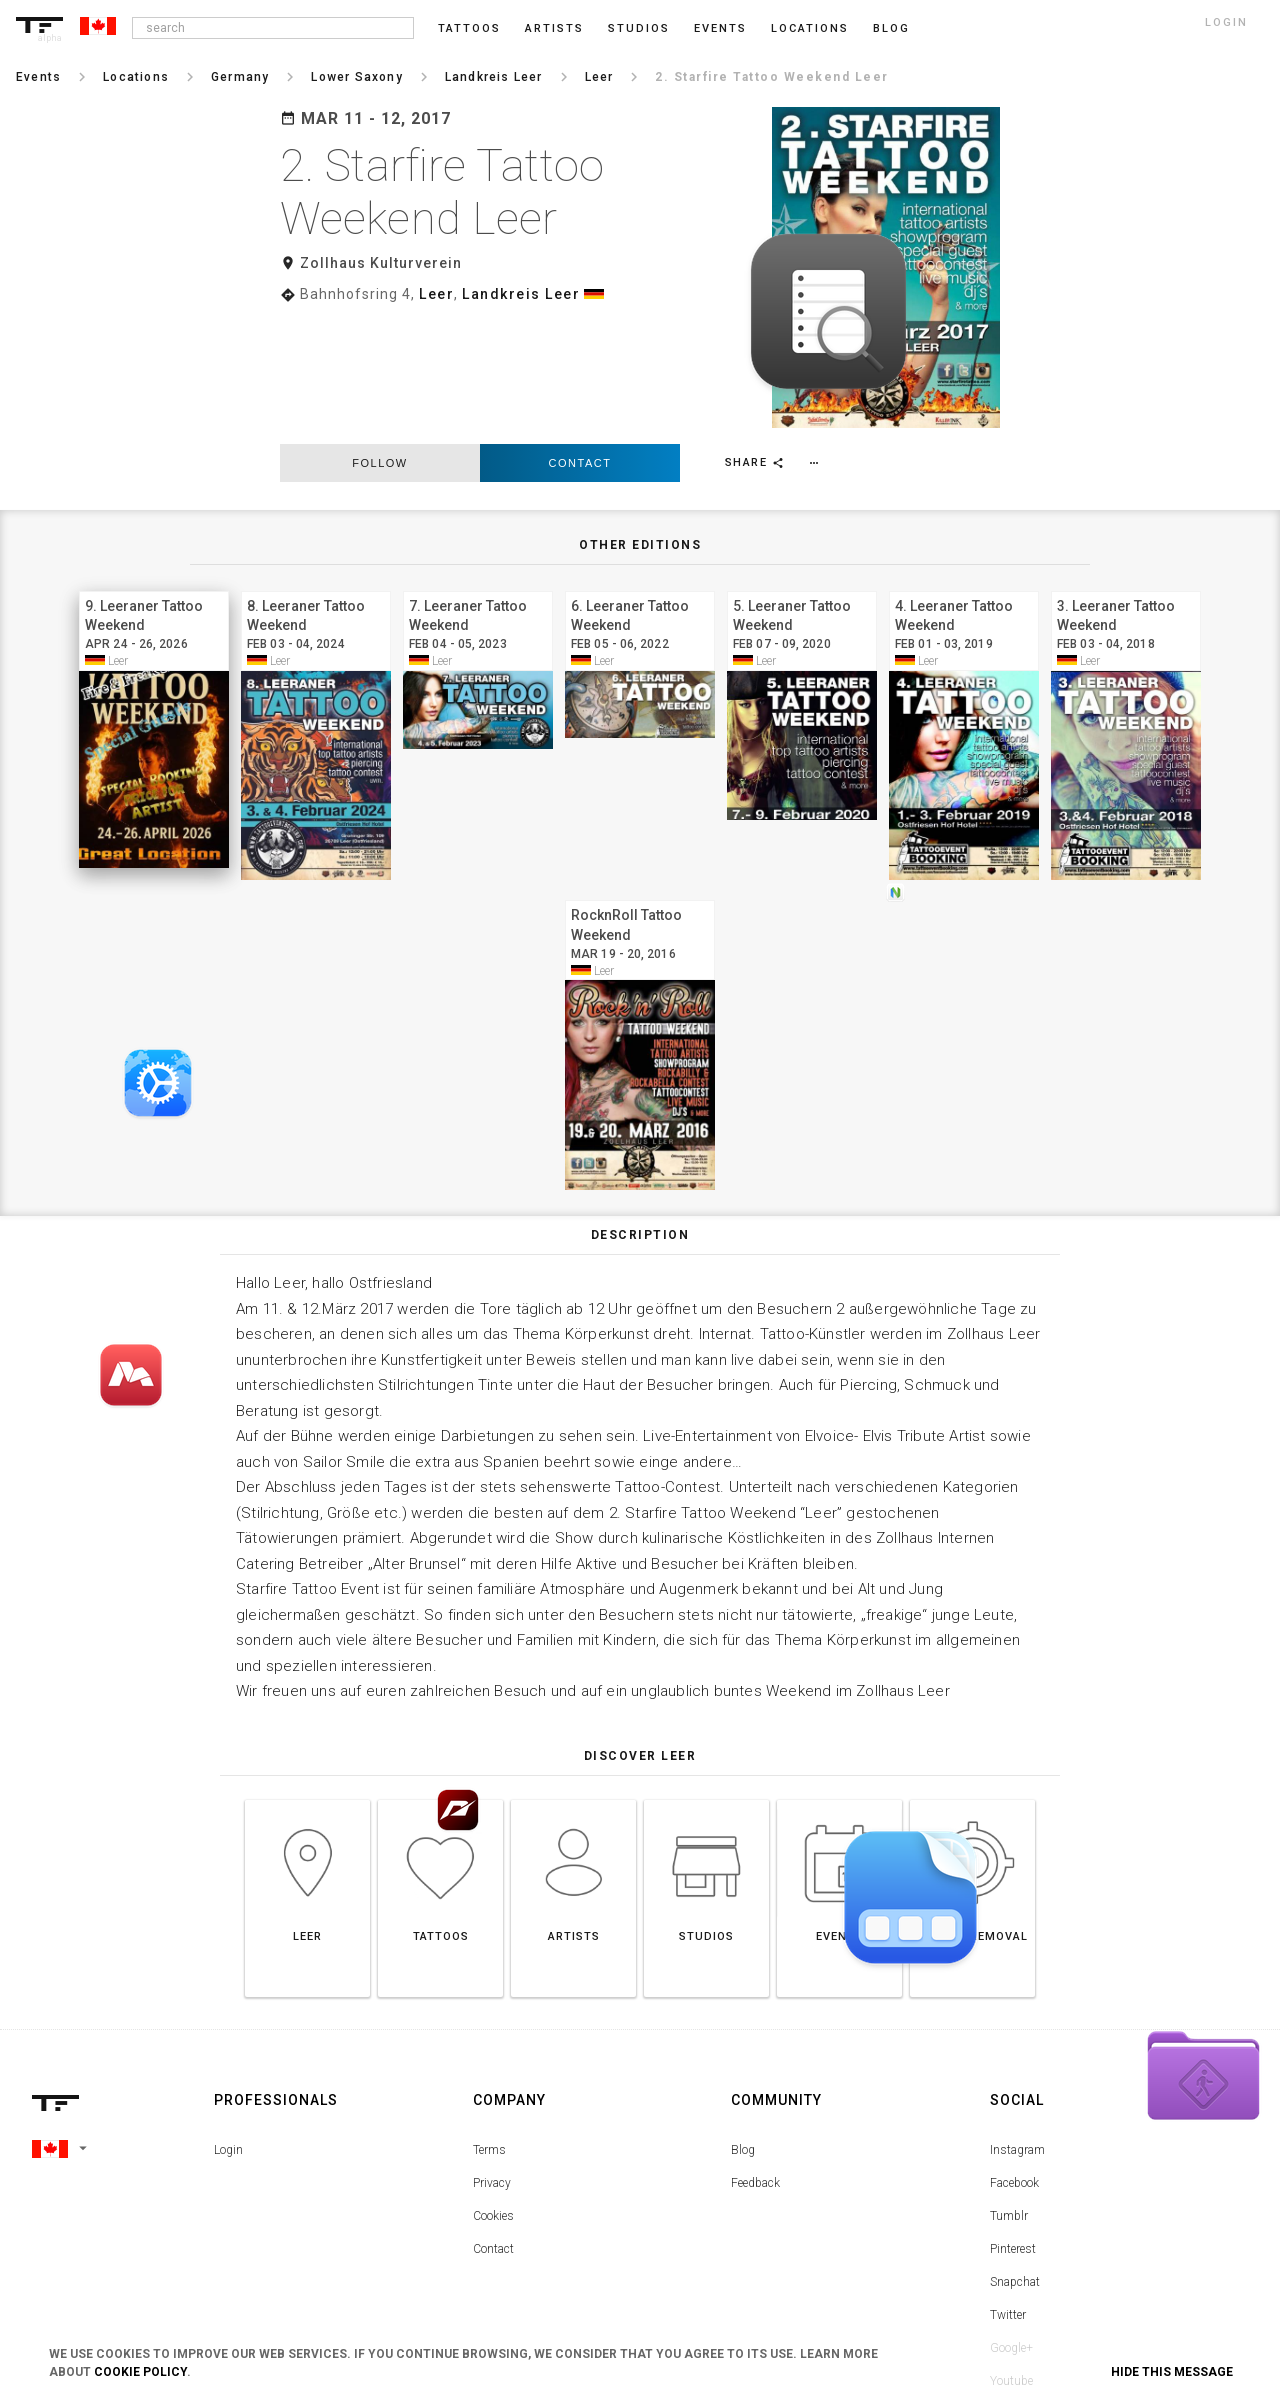  I want to click on open master pdf editor application, so click(131, 1375).